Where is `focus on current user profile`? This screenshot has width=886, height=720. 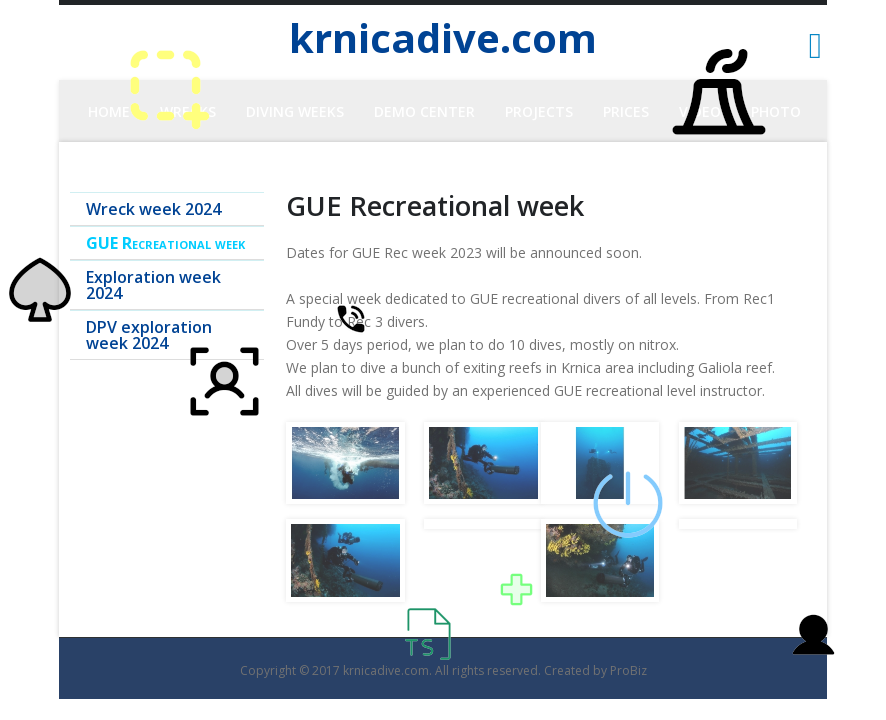
focus on current user profile is located at coordinates (224, 381).